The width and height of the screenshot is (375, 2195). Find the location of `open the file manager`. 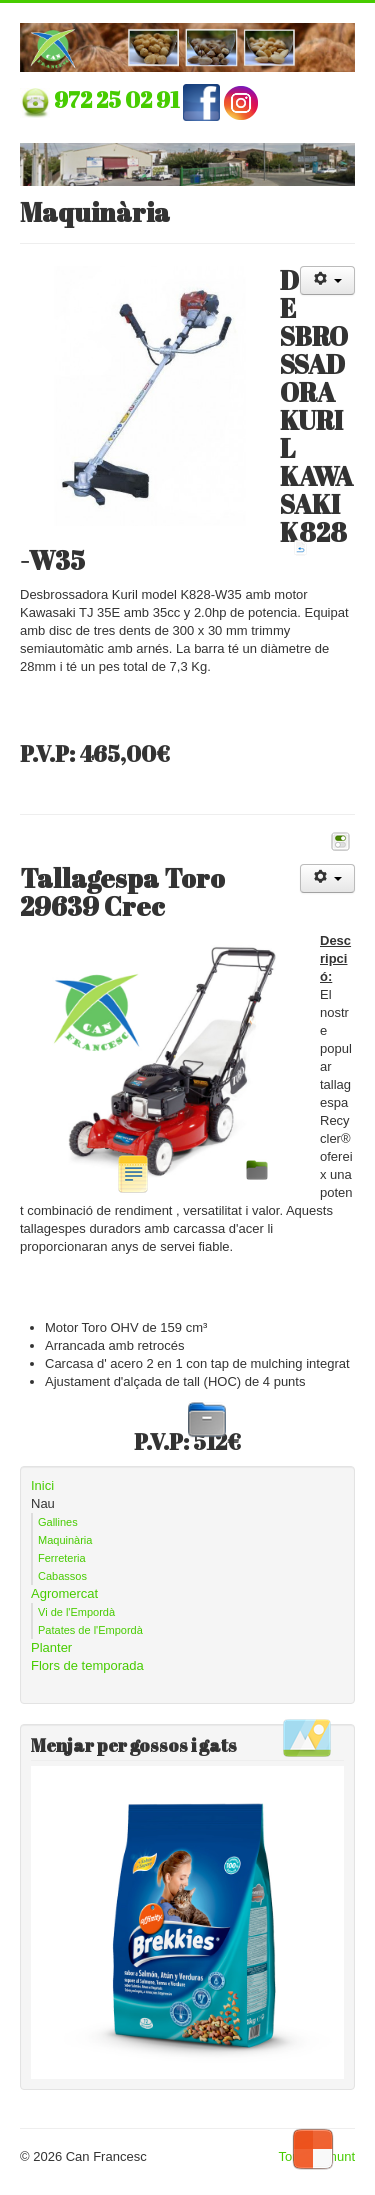

open the file manager is located at coordinates (207, 1419).